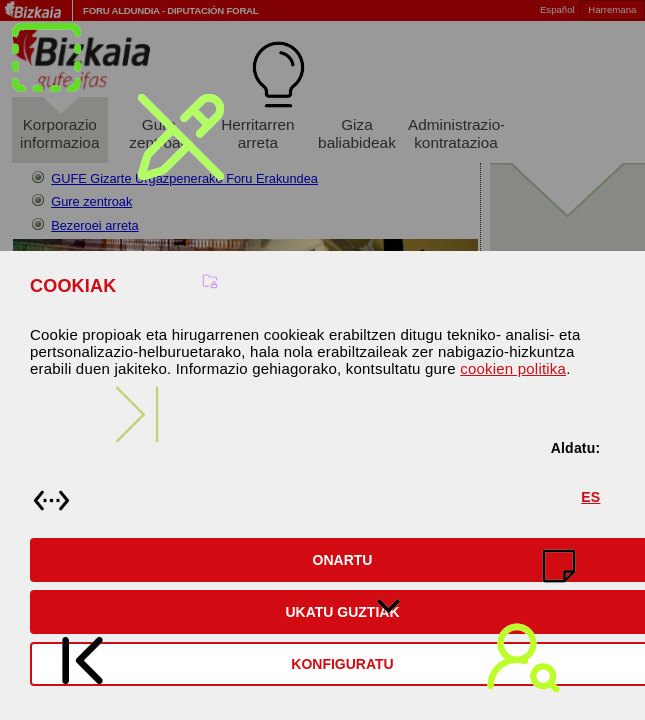 The height and width of the screenshot is (720, 645). Describe the element at coordinates (278, 74) in the screenshot. I see `view tips or helpful suggestions` at that location.